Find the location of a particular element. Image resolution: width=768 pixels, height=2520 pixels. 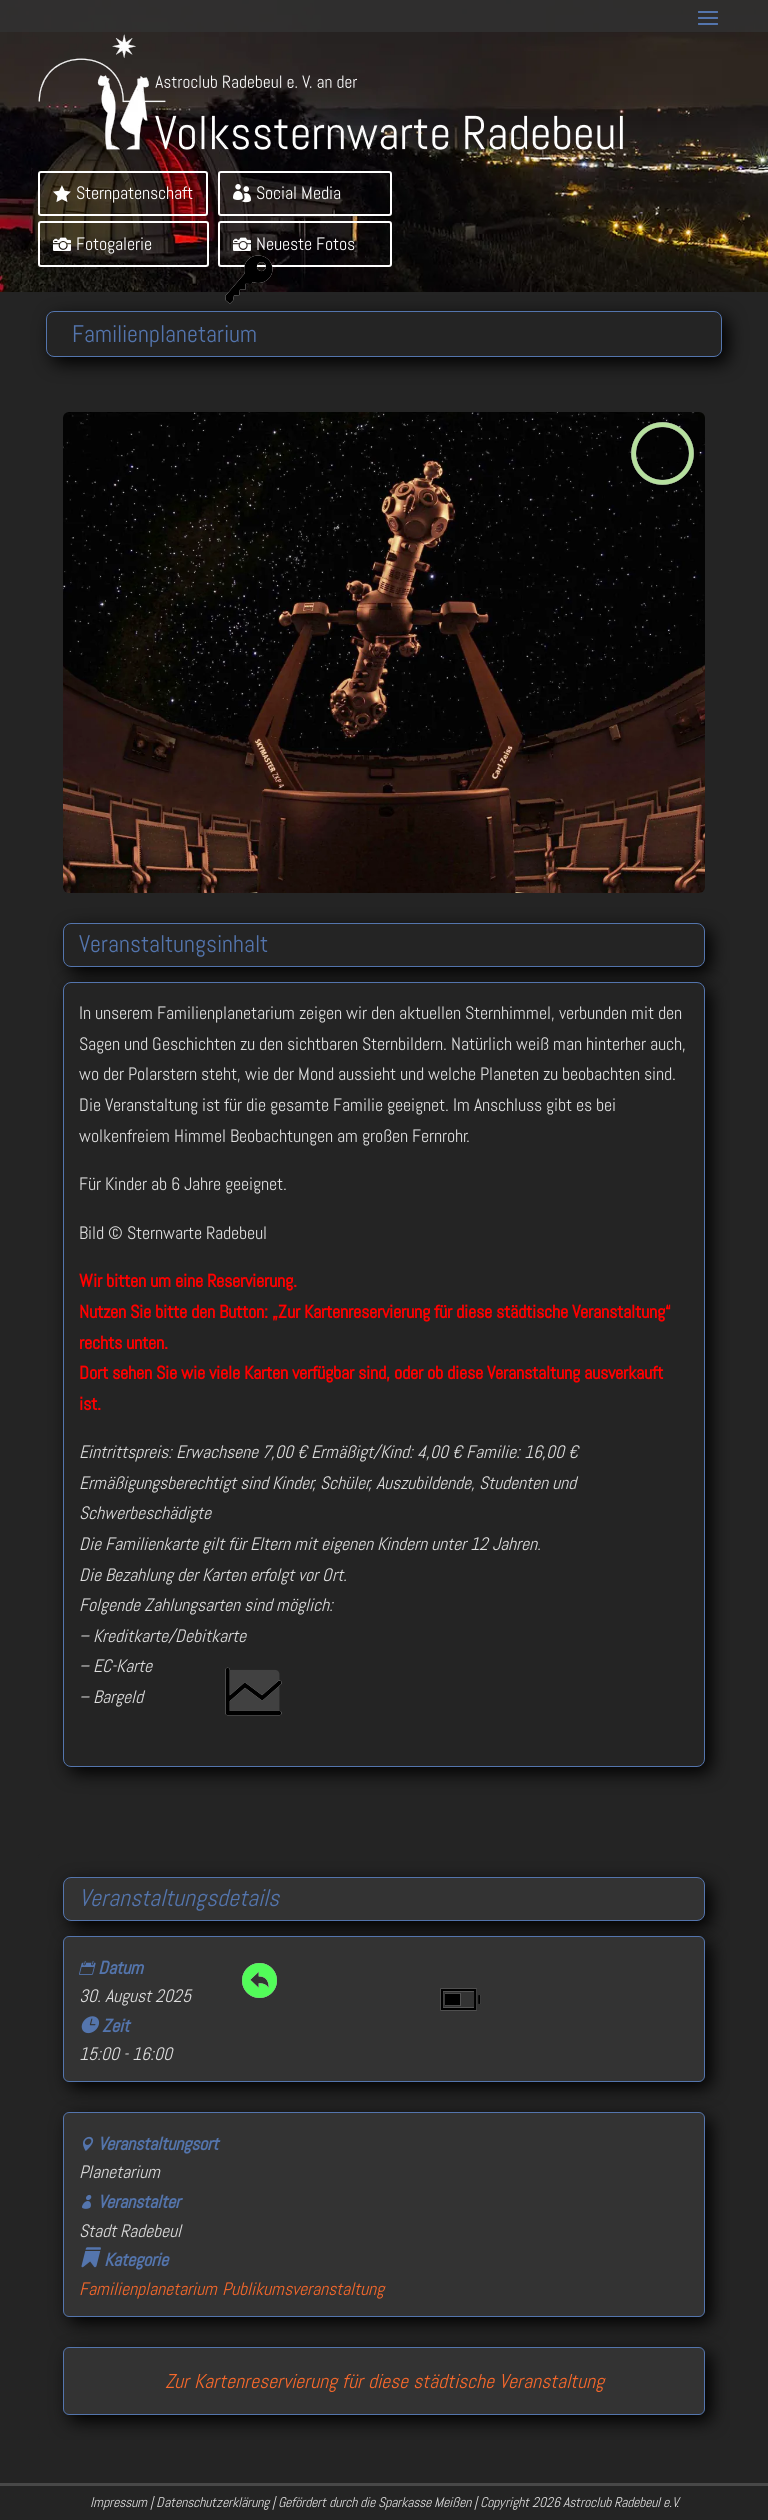

view analytics or performance data is located at coordinates (253, 1691).